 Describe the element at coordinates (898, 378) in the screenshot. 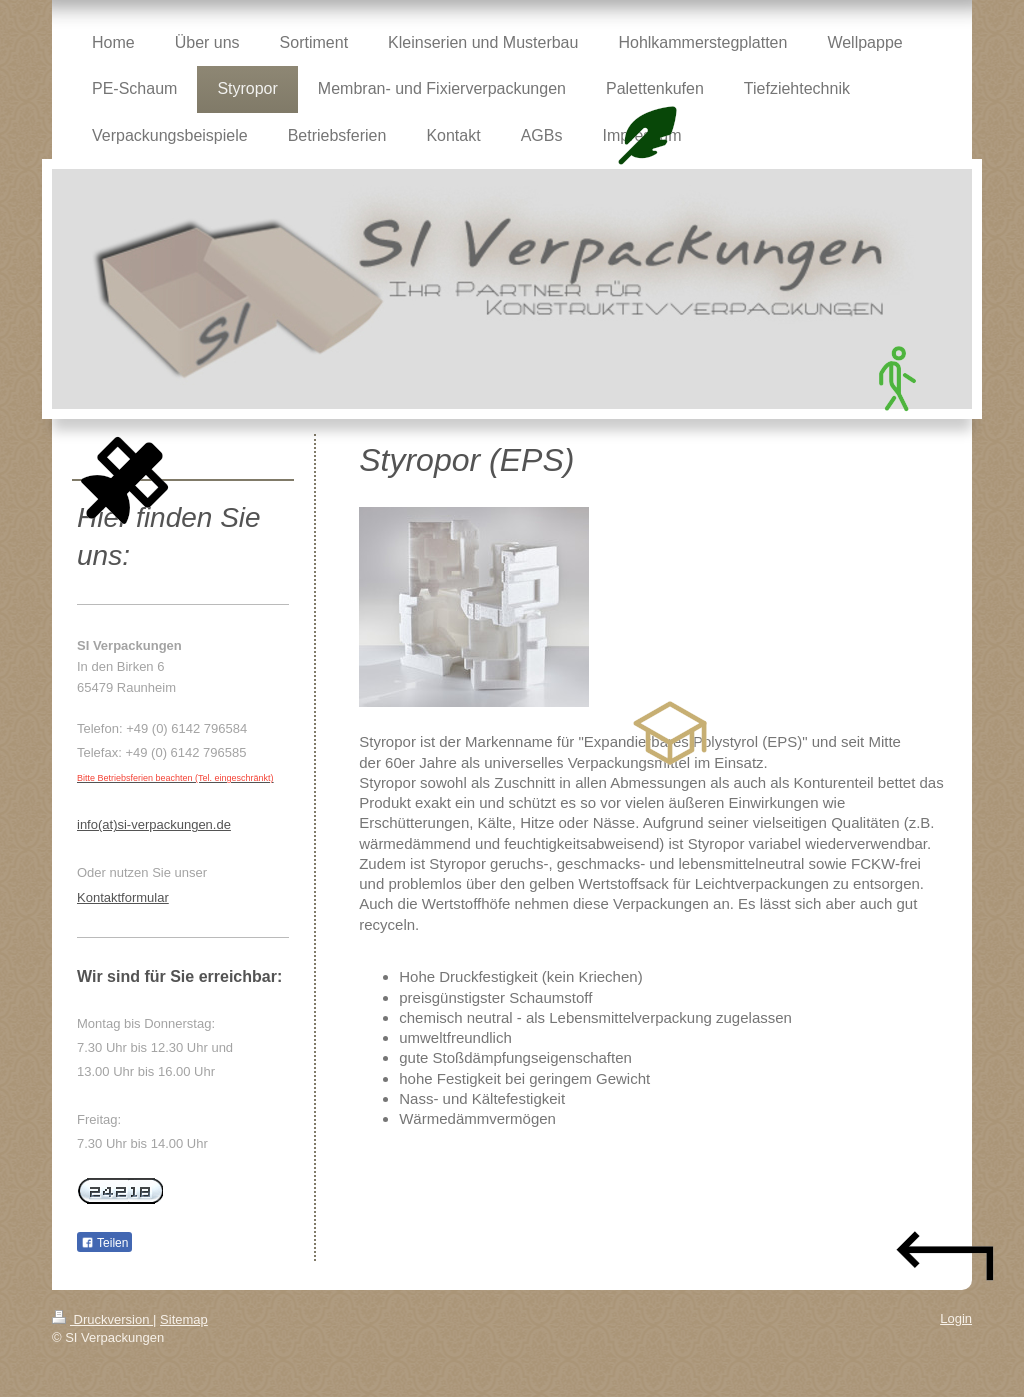

I see `select walking directions` at that location.